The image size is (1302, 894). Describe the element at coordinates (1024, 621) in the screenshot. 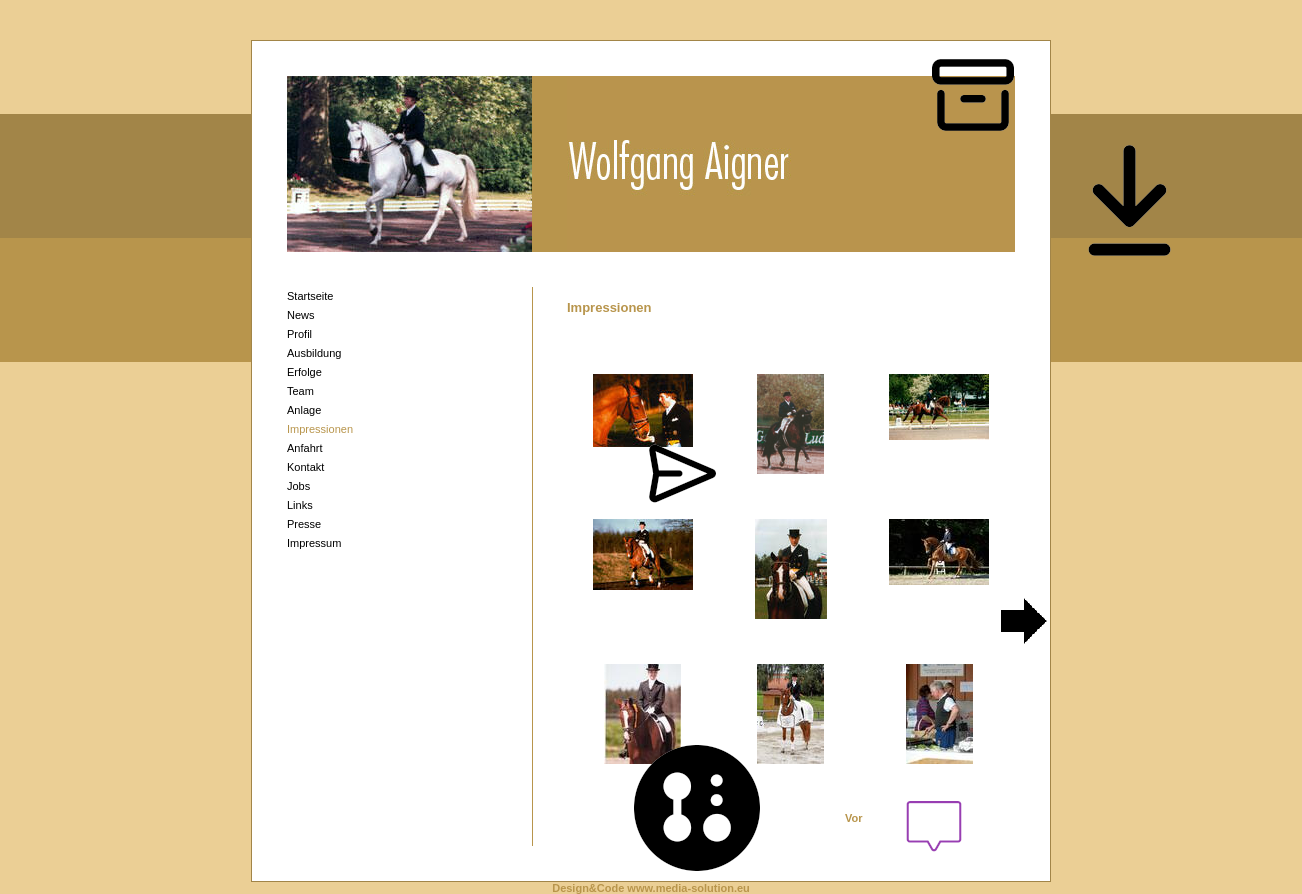

I see `forward an email or message` at that location.